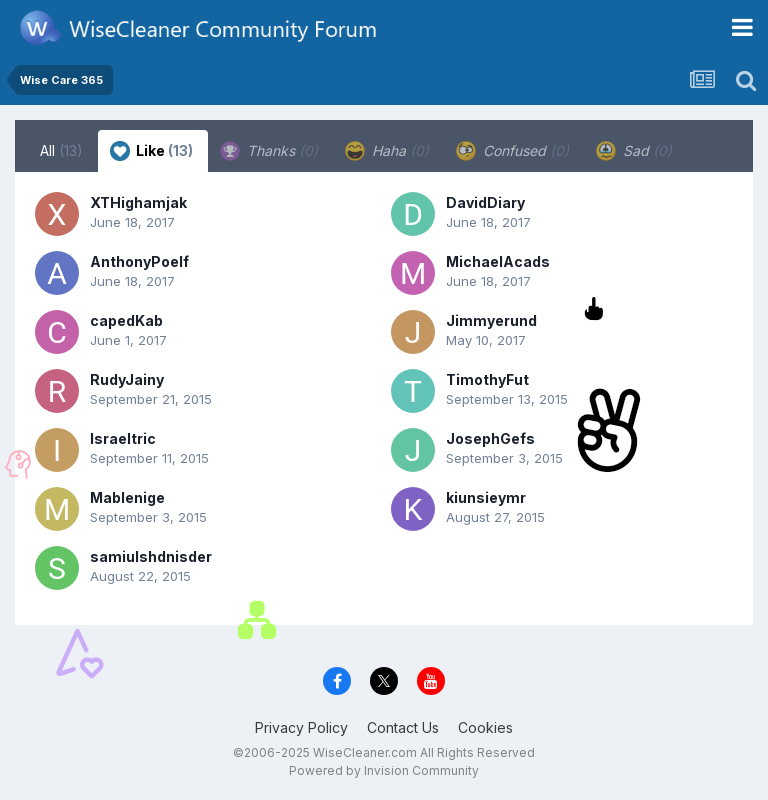 The height and width of the screenshot is (800, 768). I want to click on navigate to a favorite or saved location, so click(77, 652).